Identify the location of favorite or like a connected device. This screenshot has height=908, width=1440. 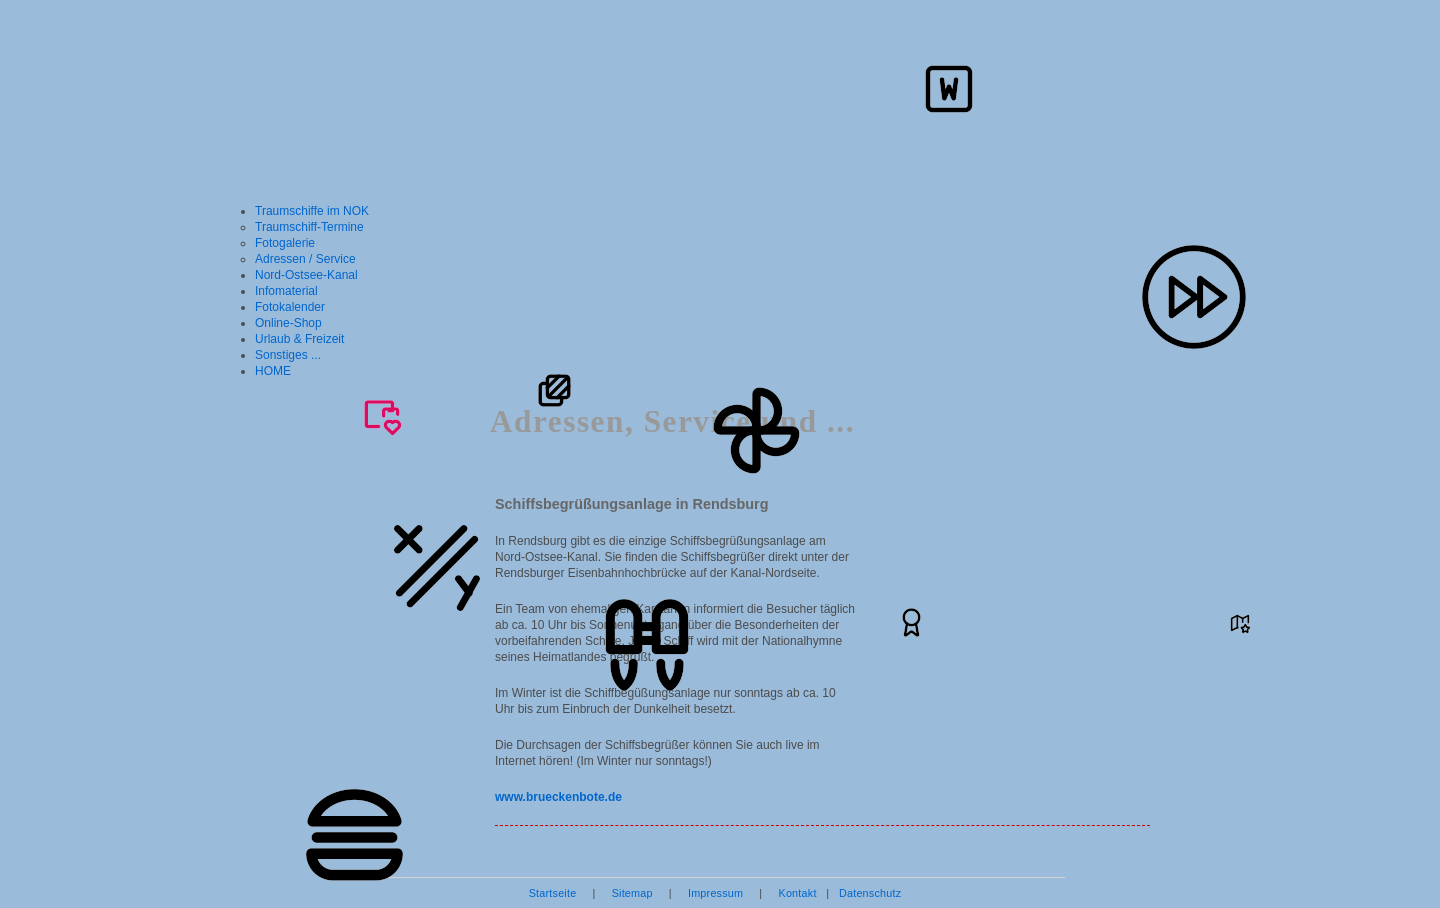
(382, 416).